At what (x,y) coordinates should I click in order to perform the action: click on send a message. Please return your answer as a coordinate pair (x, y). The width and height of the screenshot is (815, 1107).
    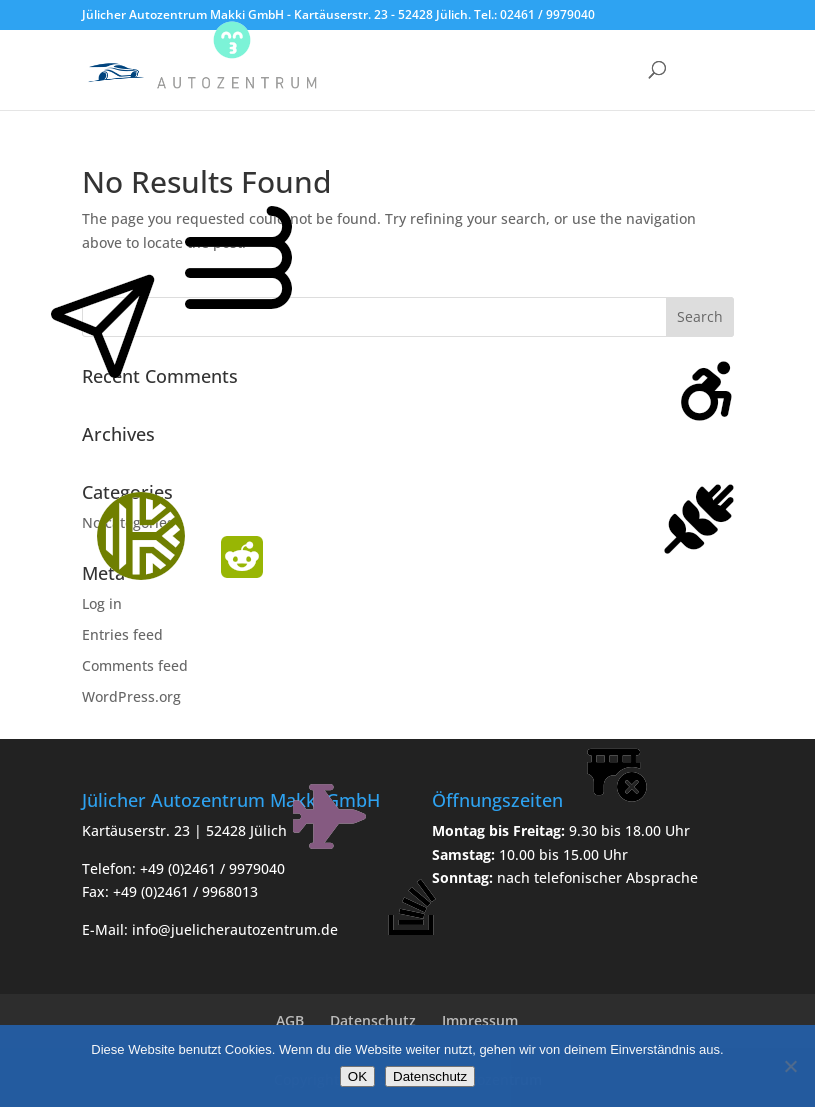
    Looking at the image, I should click on (101, 327).